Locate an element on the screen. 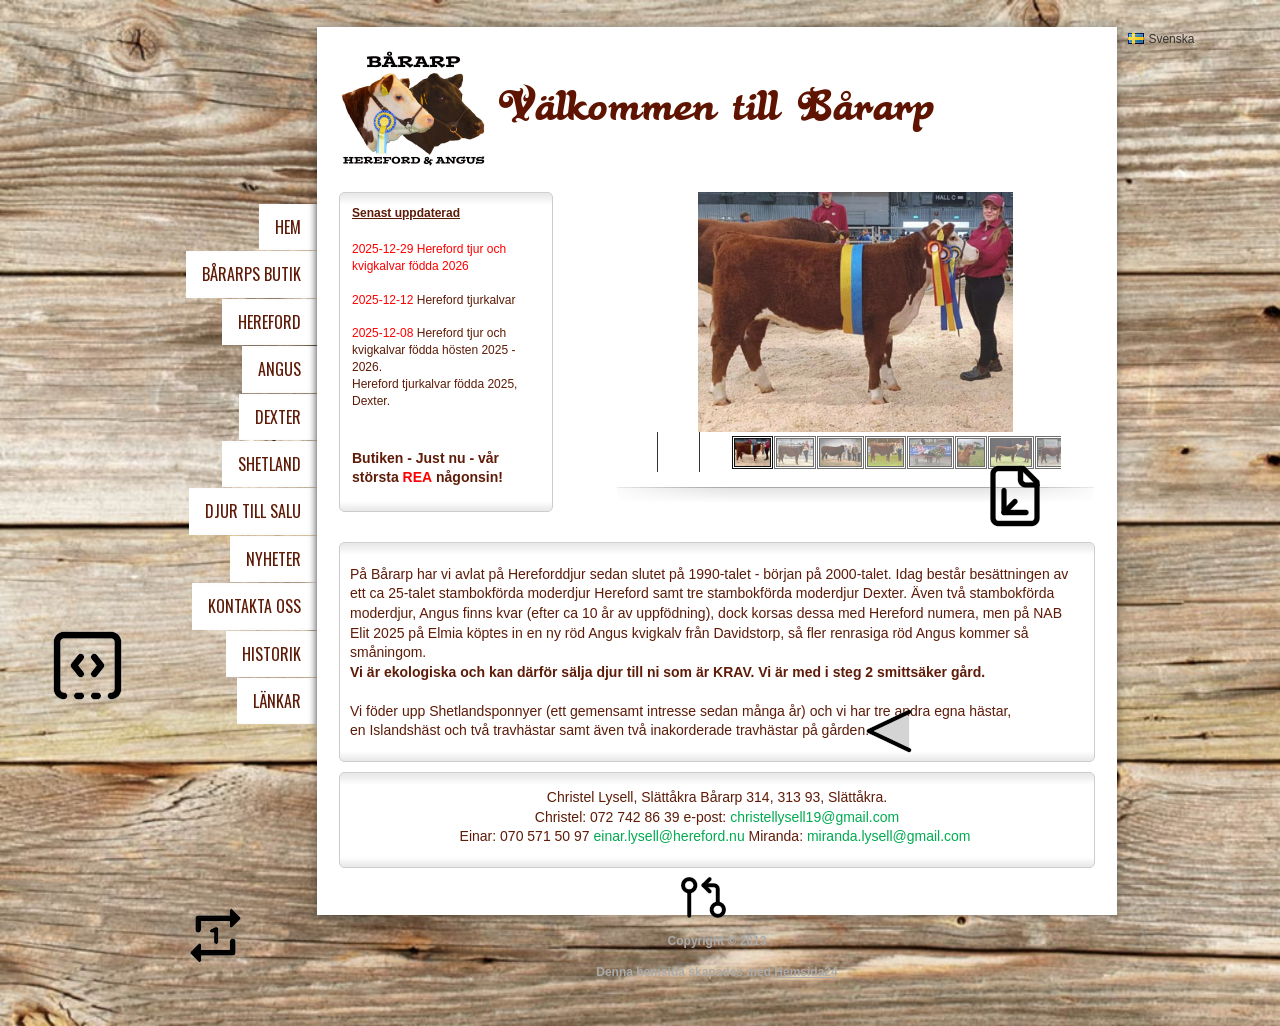 Image resolution: width=1280 pixels, height=1026 pixels. navigate back to the previous screen is located at coordinates (890, 731).